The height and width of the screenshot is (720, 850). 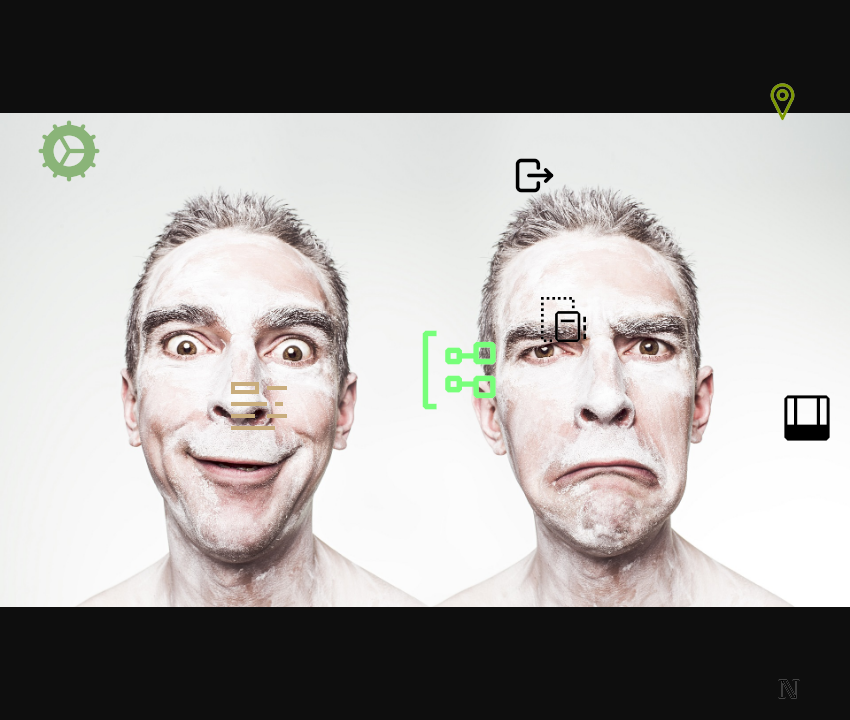 What do you see at coordinates (534, 175) in the screenshot?
I see `log out of your account` at bounding box center [534, 175].